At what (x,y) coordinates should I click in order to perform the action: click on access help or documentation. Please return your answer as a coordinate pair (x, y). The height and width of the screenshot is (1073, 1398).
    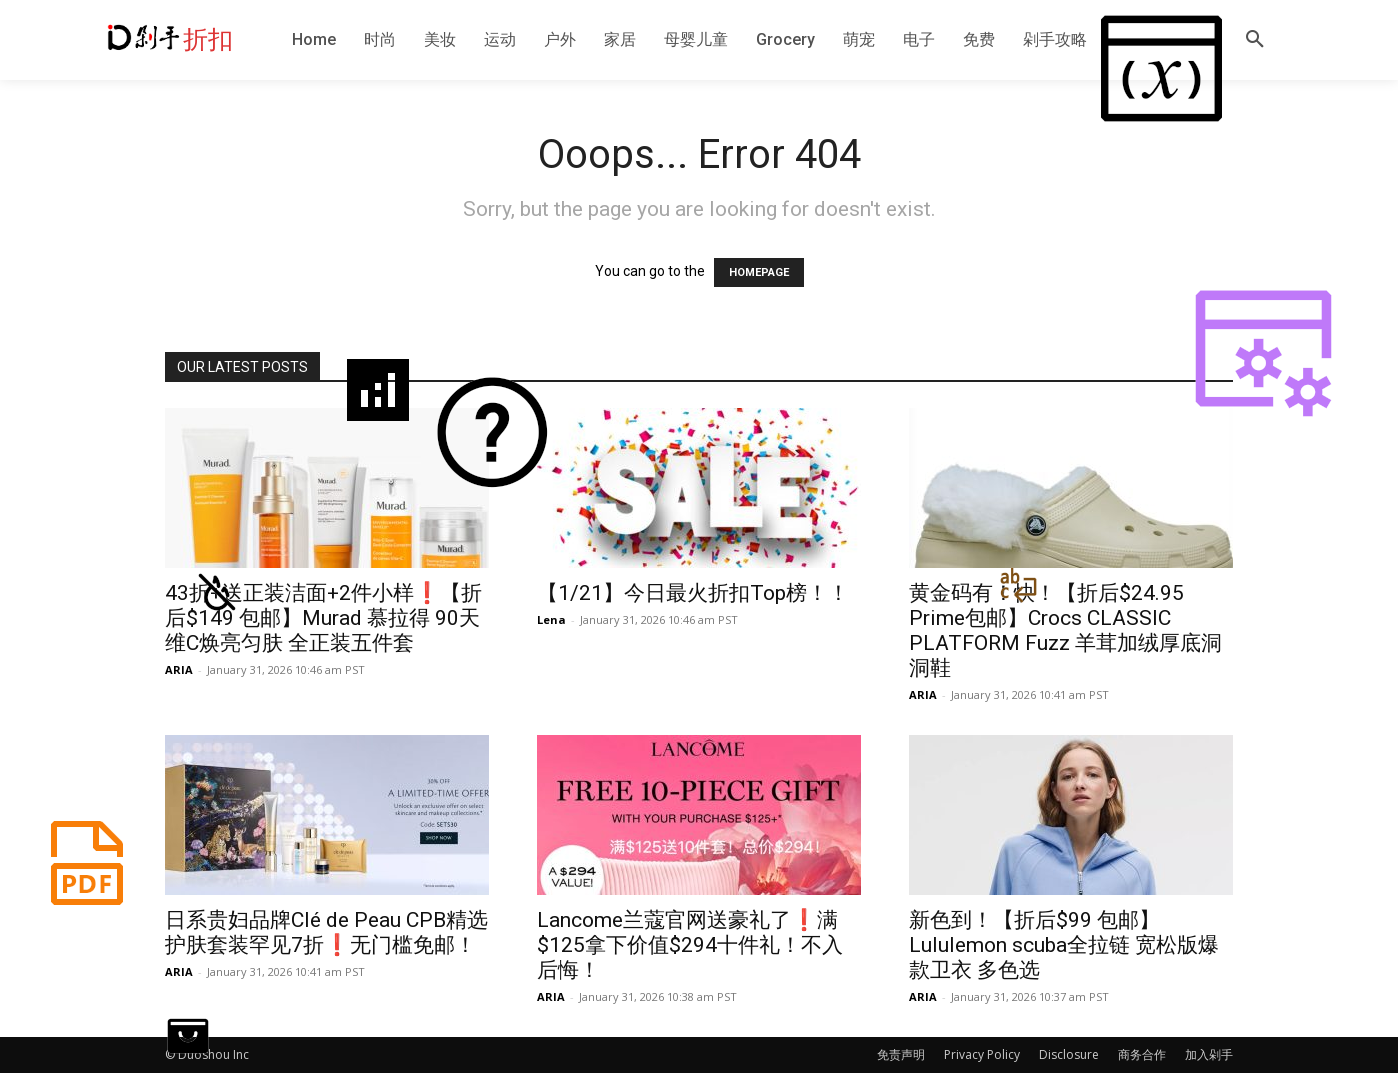
    Looking at the image, I should click on (496, 436).